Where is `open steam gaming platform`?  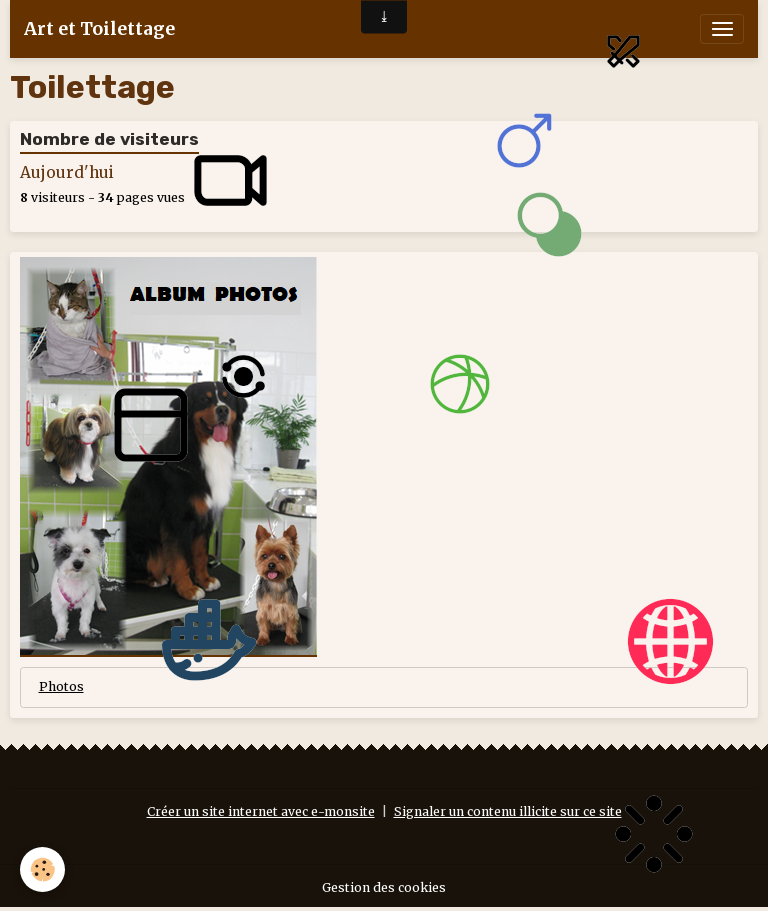
open steam gaming platform is located at coordinates (654, 834).